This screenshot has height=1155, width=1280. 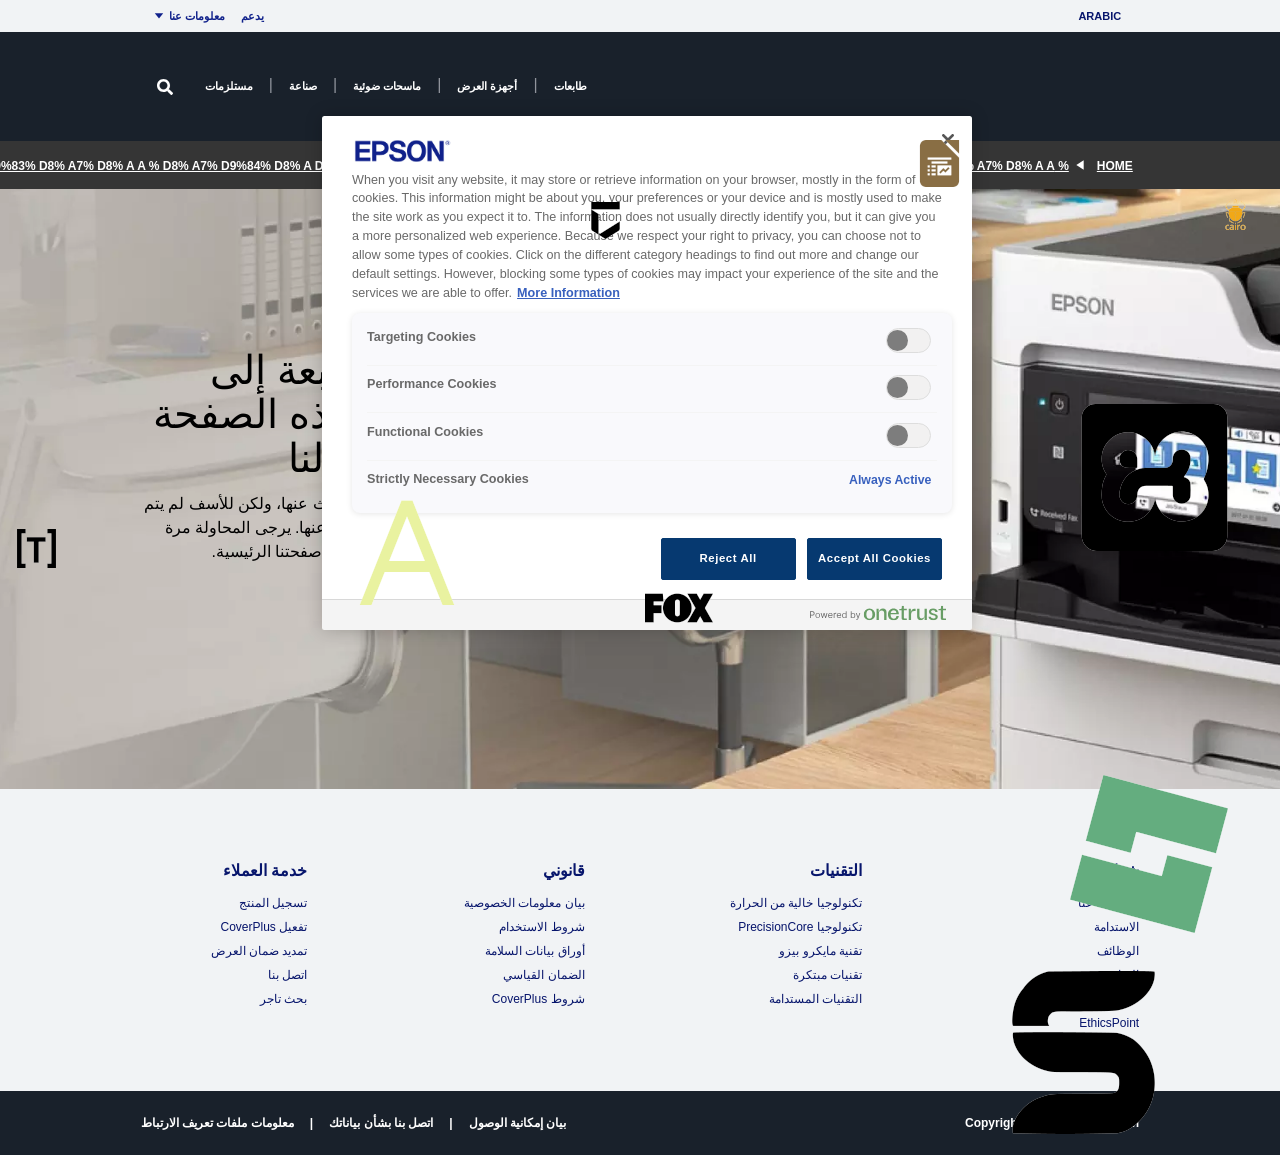 I want to click on launch xampp local server application, so click(x=1154, y=477).